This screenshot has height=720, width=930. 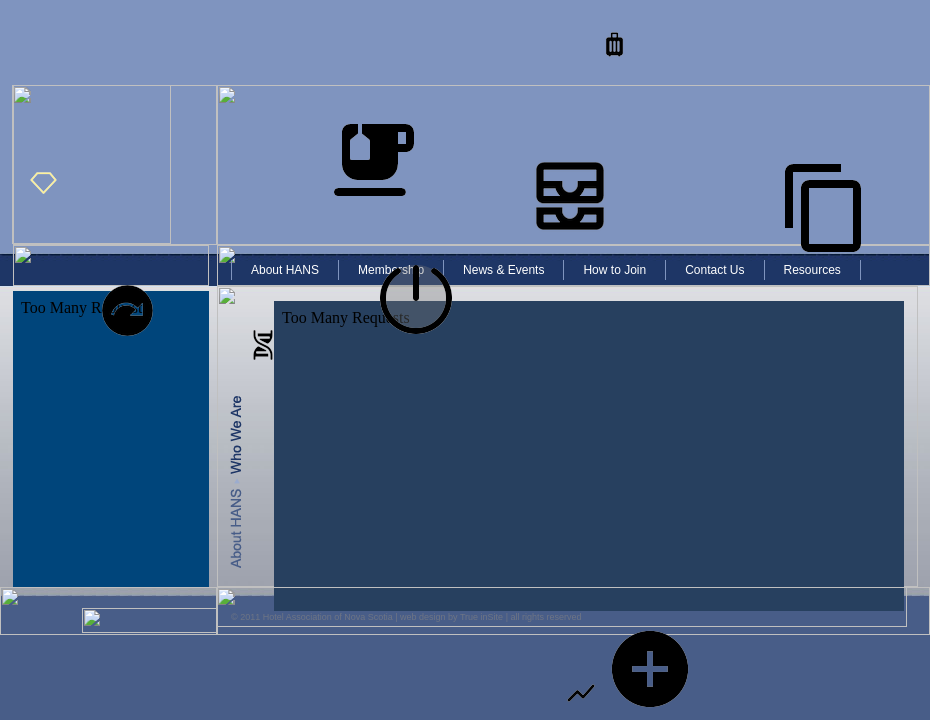 What do you see at coordinates (614, 44) in the screenshot?
I see `access travel or trip information` at bounding box center [614, 44].